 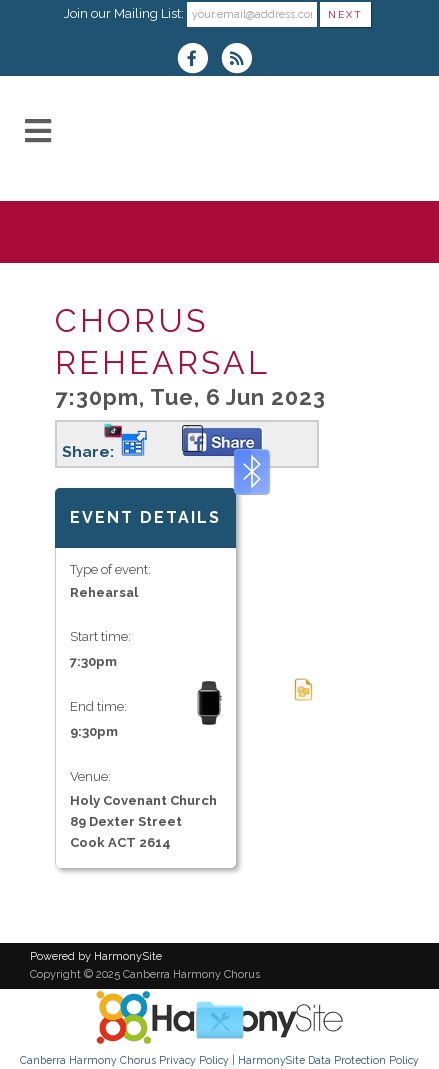 What do you see at coordinates (209, 703) in the screenshot?
I see `apple watch device icon` at bounding box center [209, 703].